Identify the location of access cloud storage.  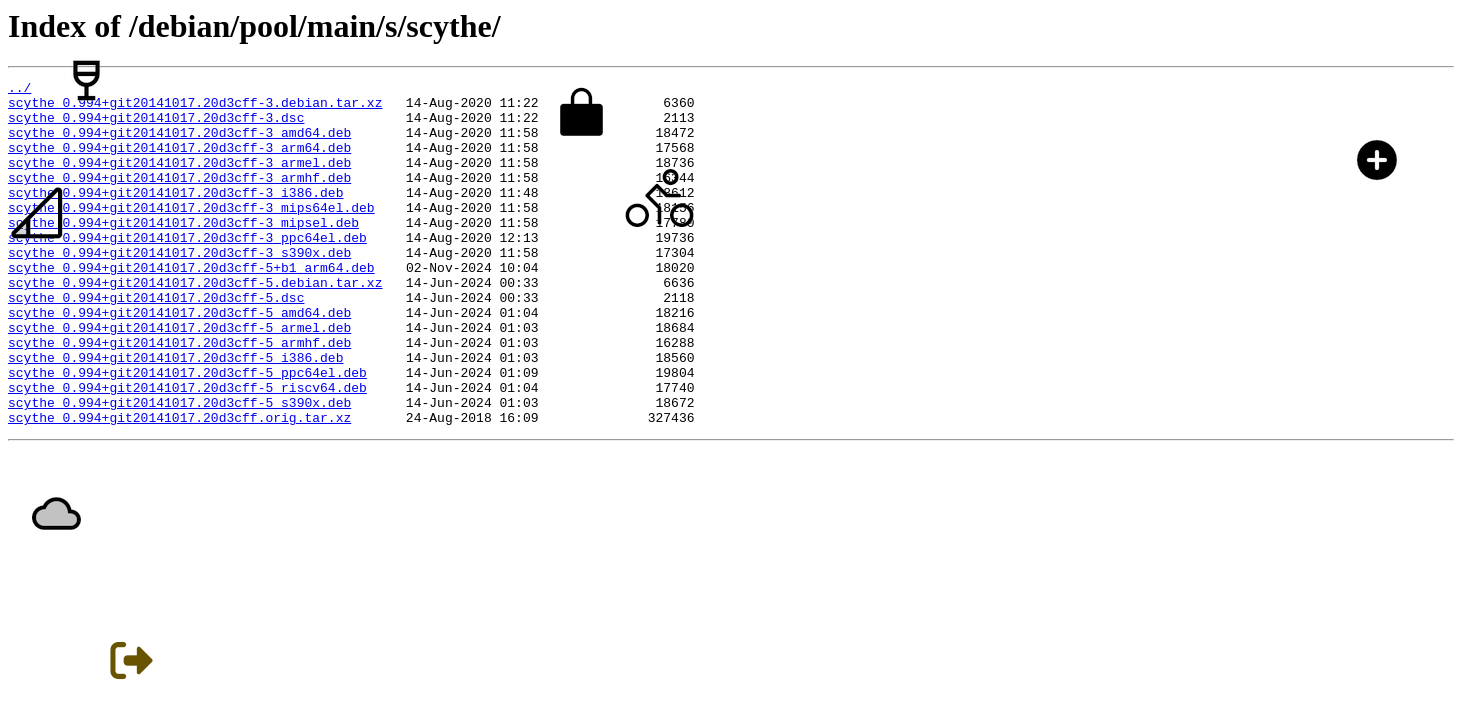
(56, 513).